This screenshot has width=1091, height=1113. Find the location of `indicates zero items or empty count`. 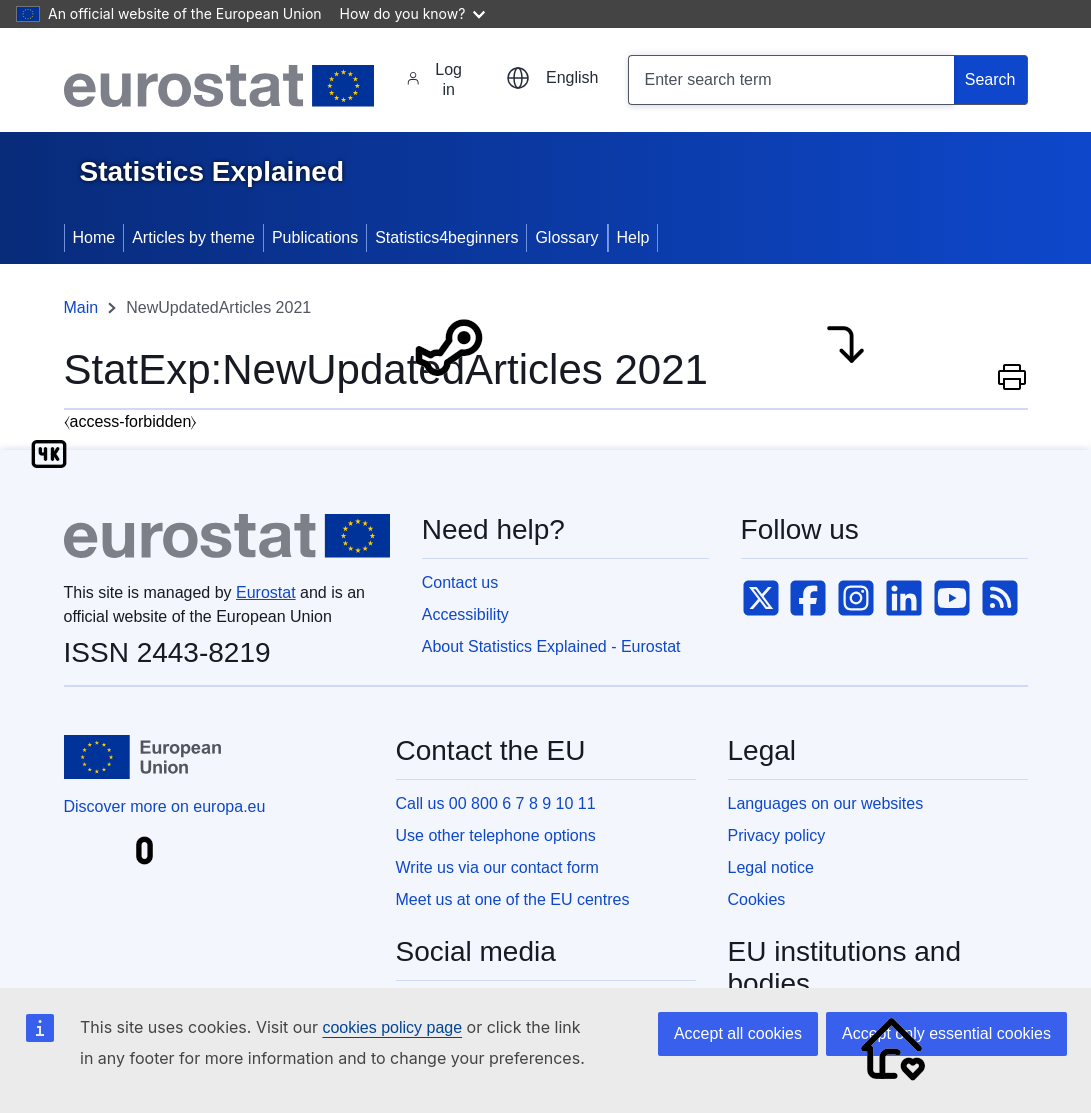

indicates zero items or empty count is located at coordinates (144, 850).